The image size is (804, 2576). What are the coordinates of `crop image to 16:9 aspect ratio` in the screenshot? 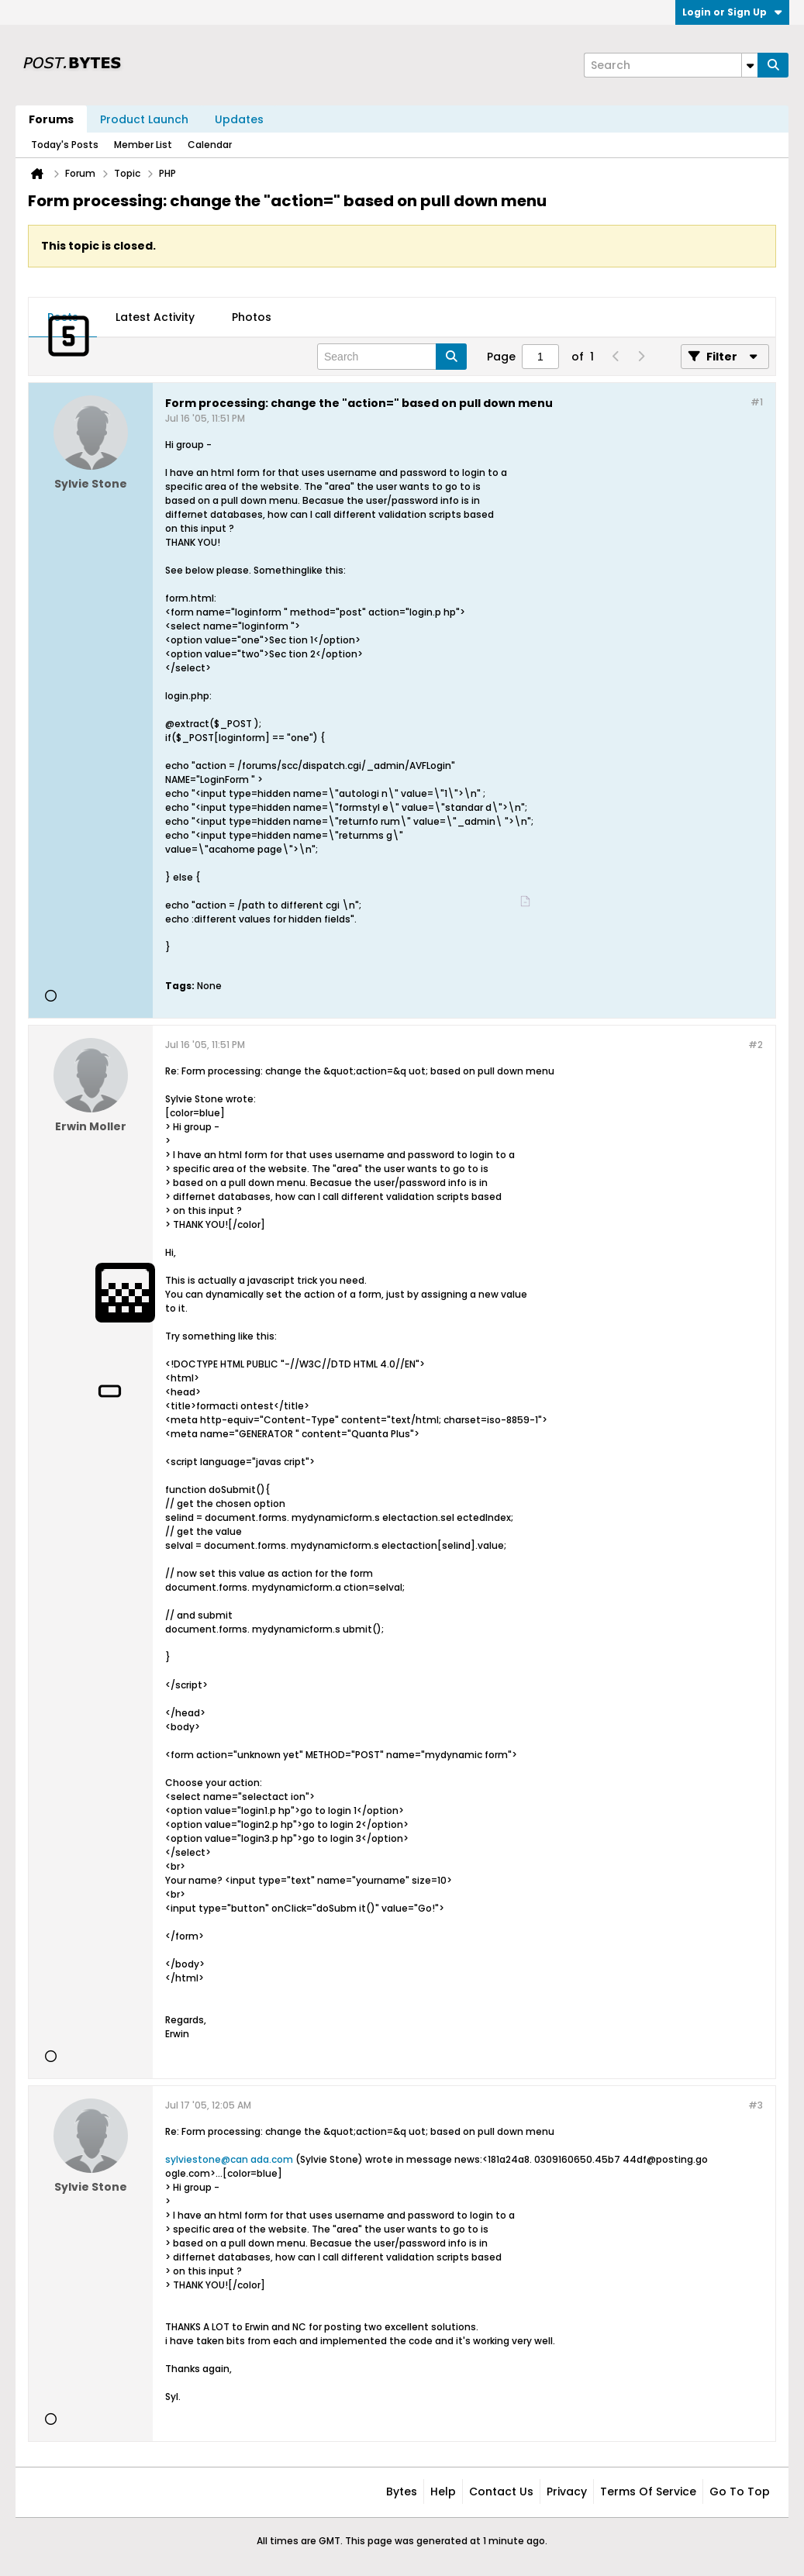 It's located at (109, 1391).